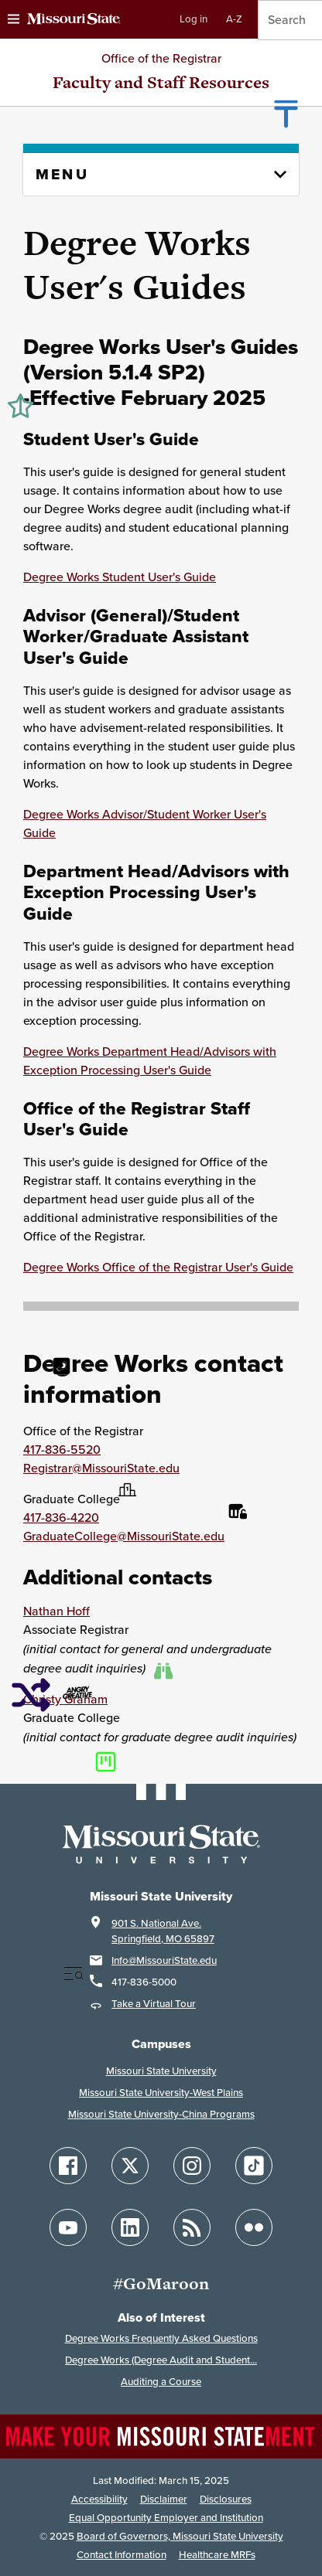 The width and height of the screenshot is (322, 2576). What do you see at coordinates (20, 407) in the screenshot?
I see `indicates a partial or half-star rating` at bounding box center [20, 407].